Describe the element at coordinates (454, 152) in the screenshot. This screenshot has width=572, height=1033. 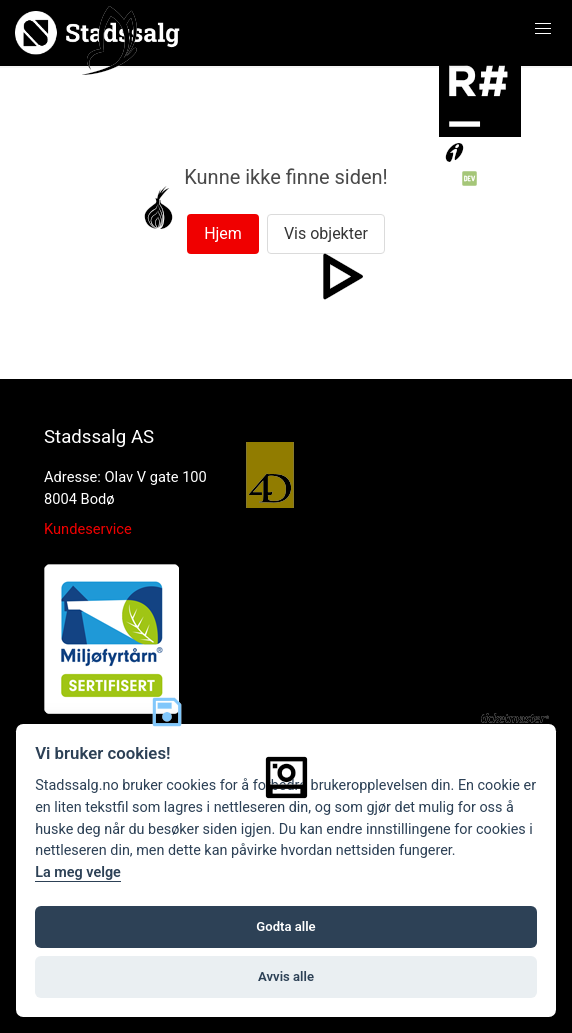
I see `open ICICI Bank app` at that location.